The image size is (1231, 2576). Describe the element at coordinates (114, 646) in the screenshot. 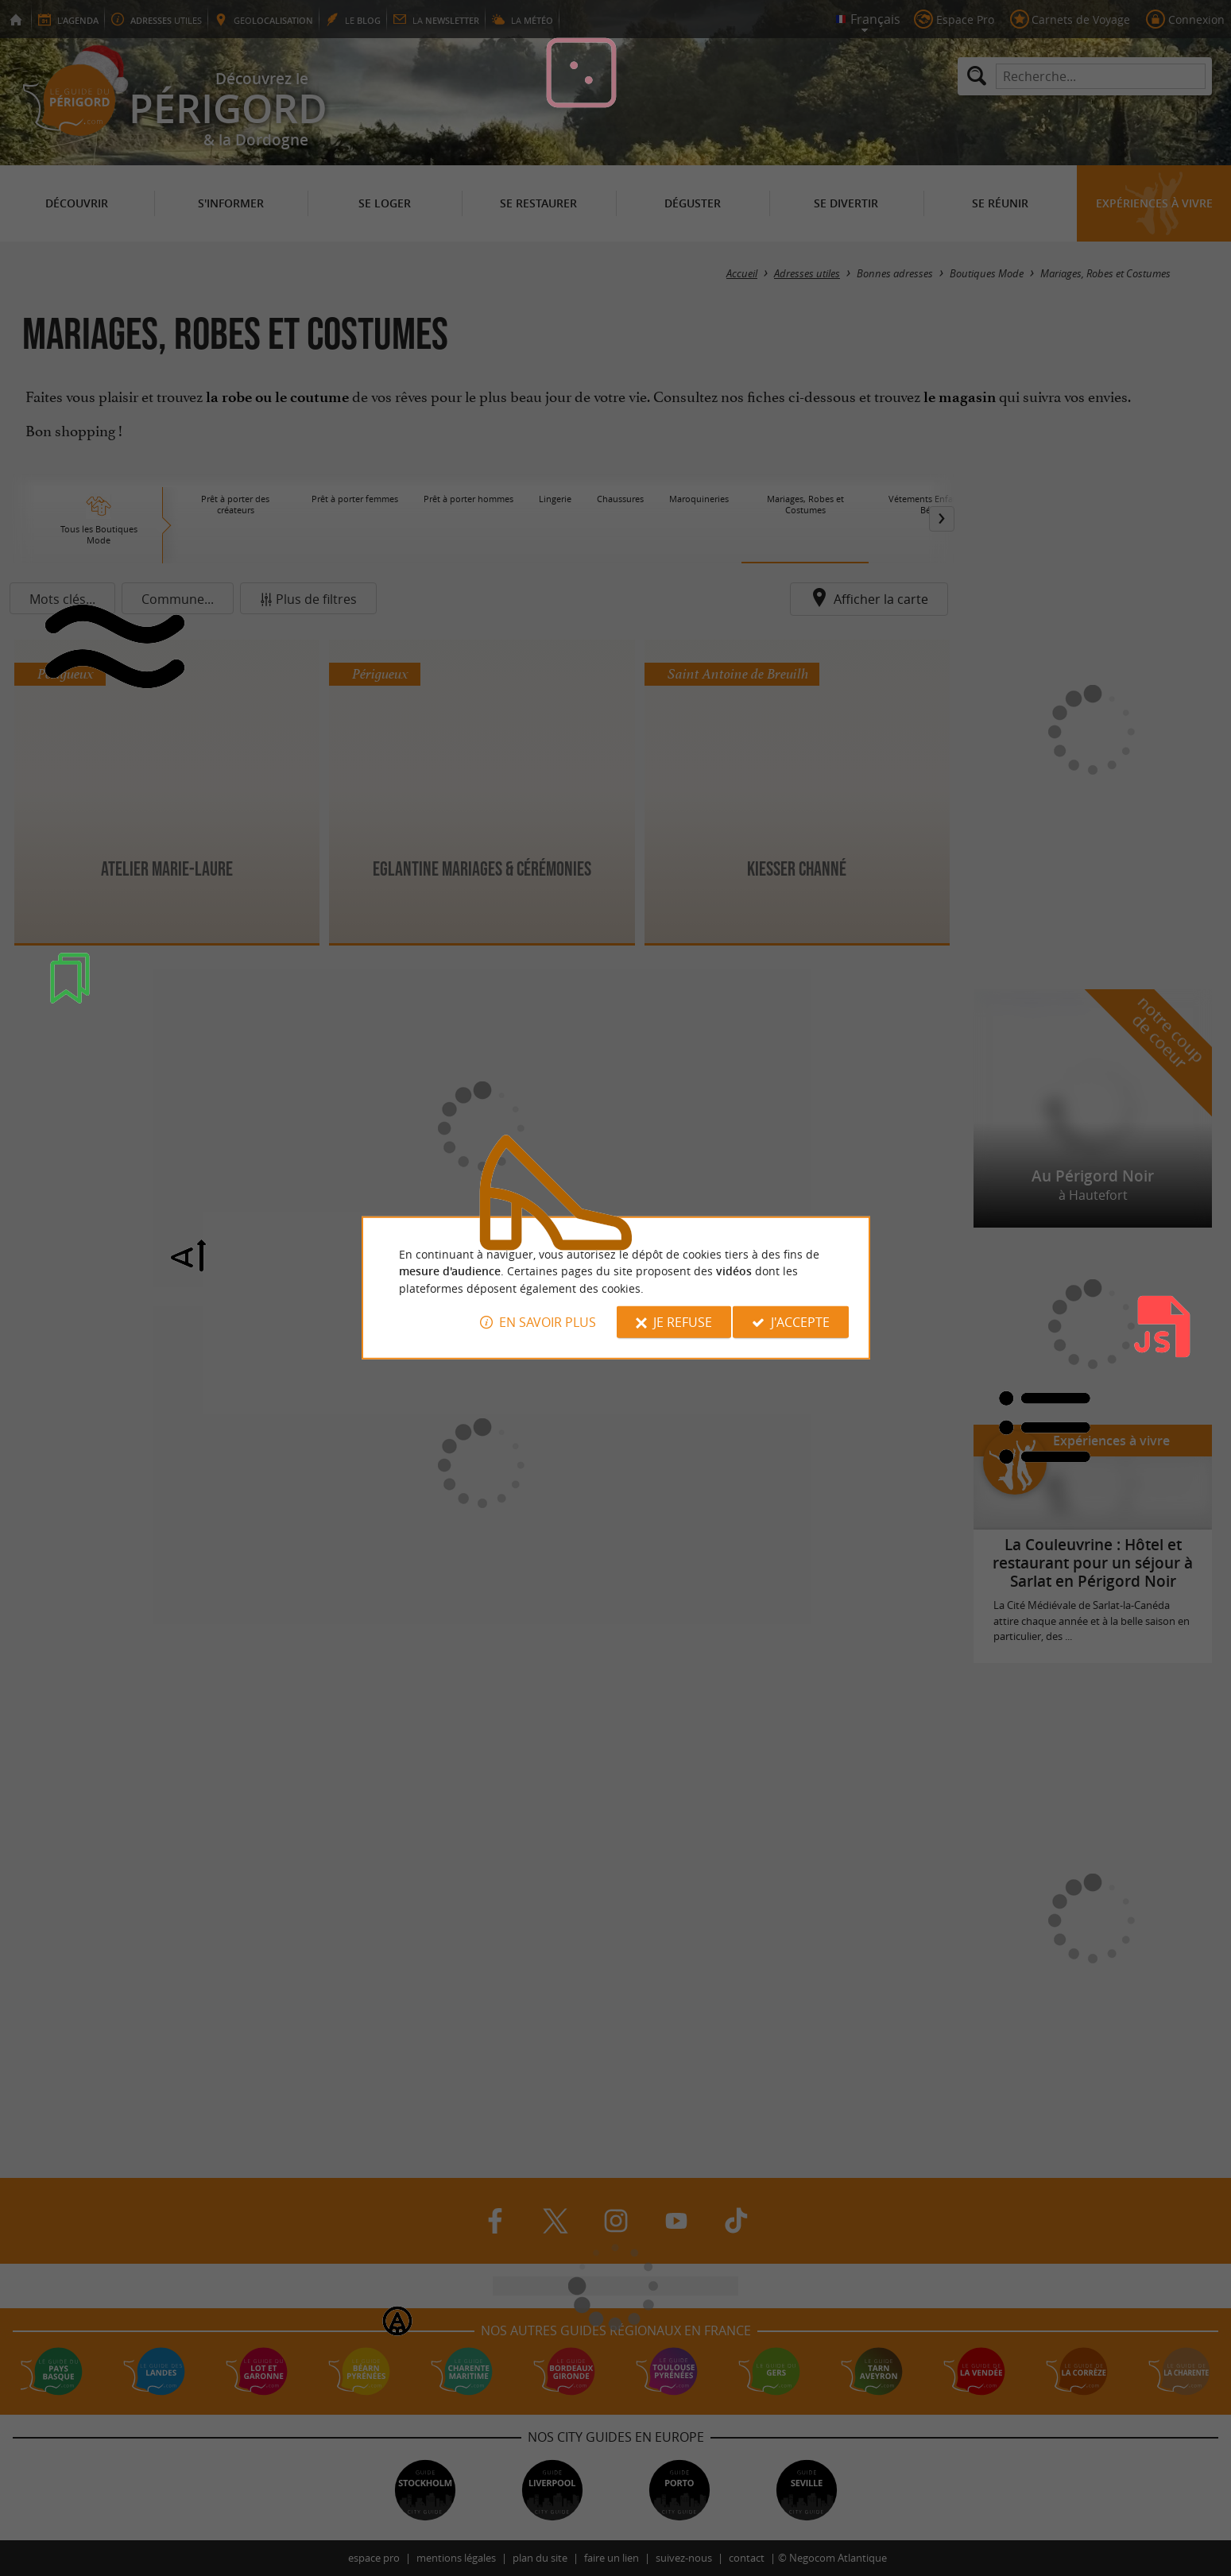

I see `indicates approximate or estimated value` at that location.